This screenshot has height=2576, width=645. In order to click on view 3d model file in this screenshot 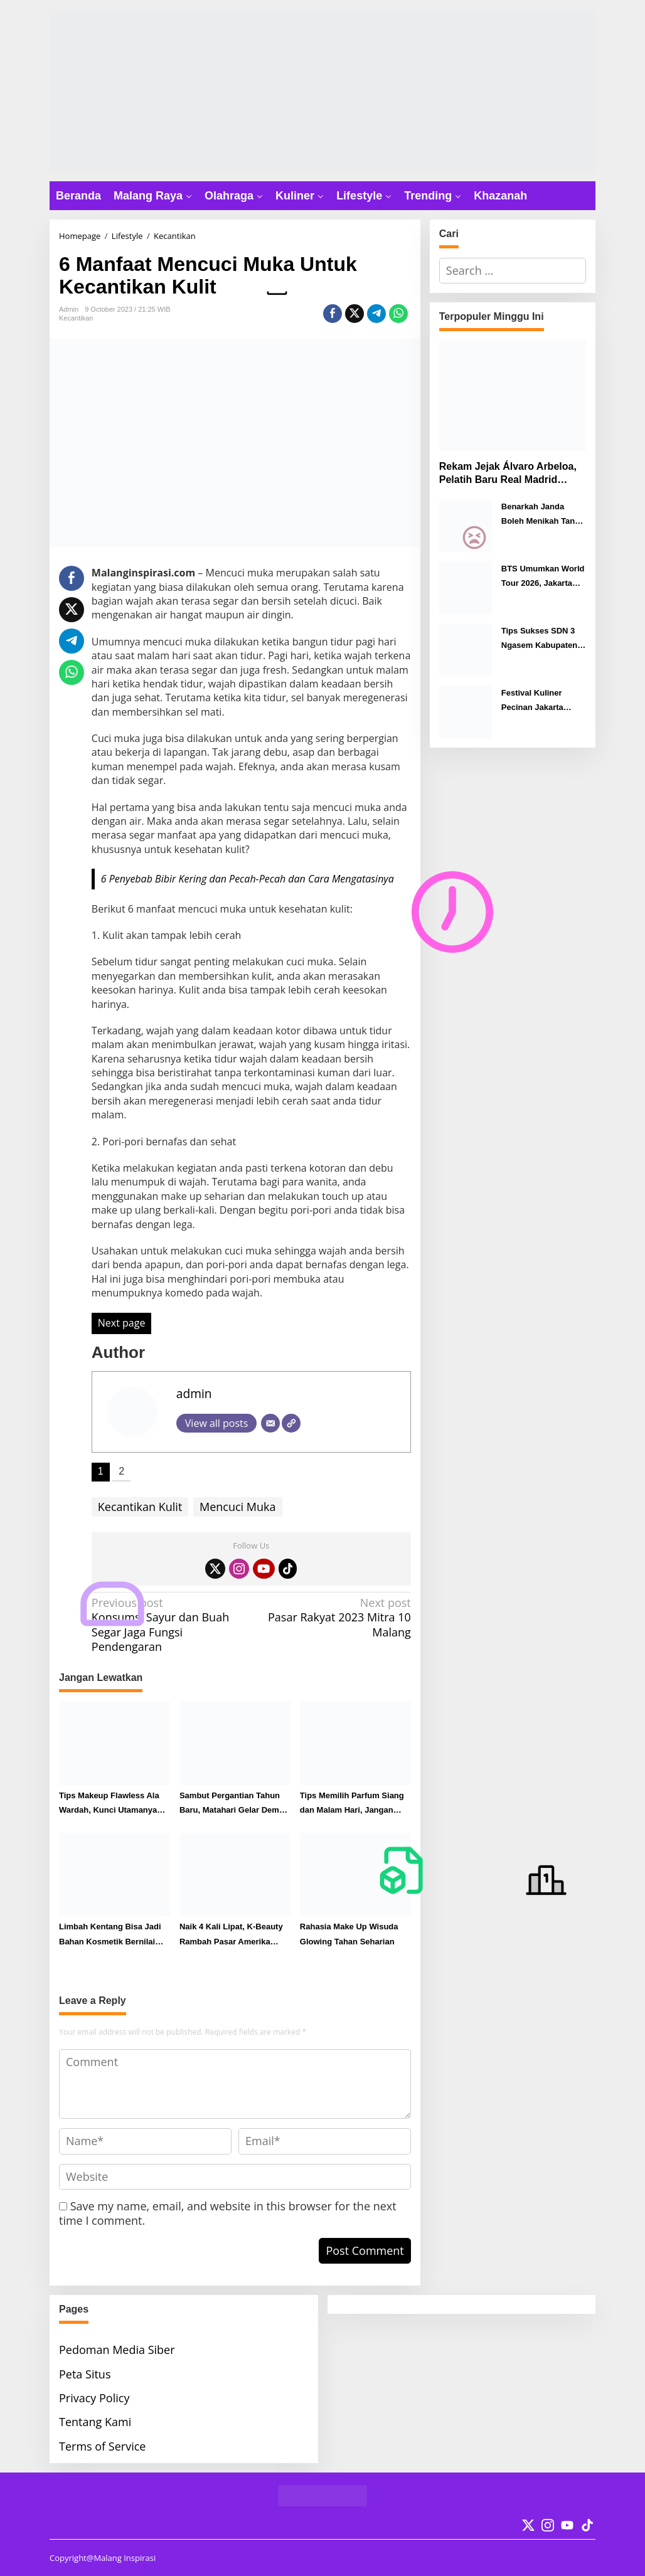, I will do `click(403, 1870)`.